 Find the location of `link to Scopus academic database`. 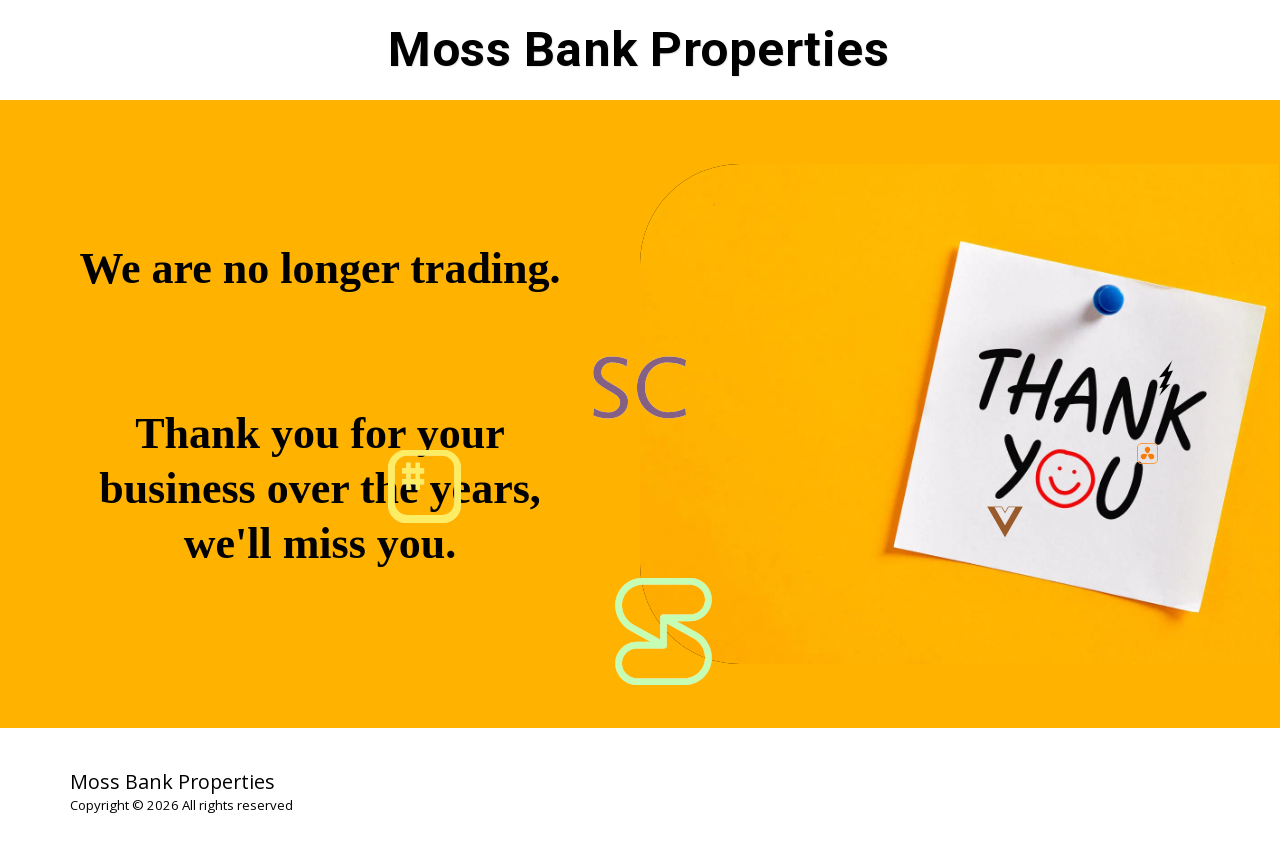

link to Scopus academic database is located at coordinates (639, 387).